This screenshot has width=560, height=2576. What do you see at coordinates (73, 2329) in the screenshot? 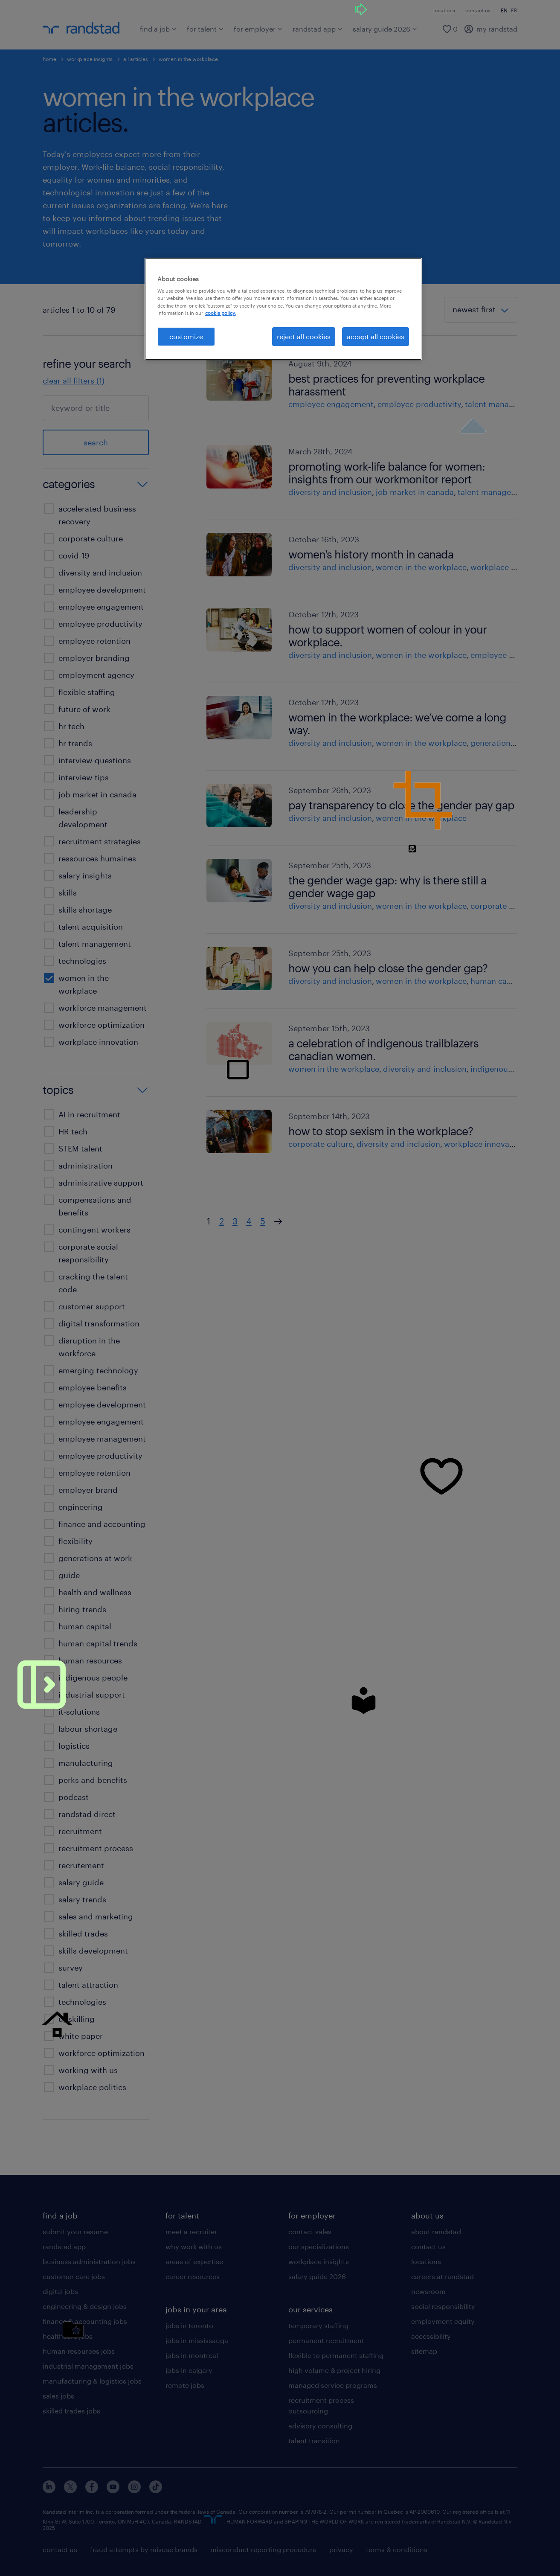
I see `access your favorites folder` at bounding box center [73, 2329].